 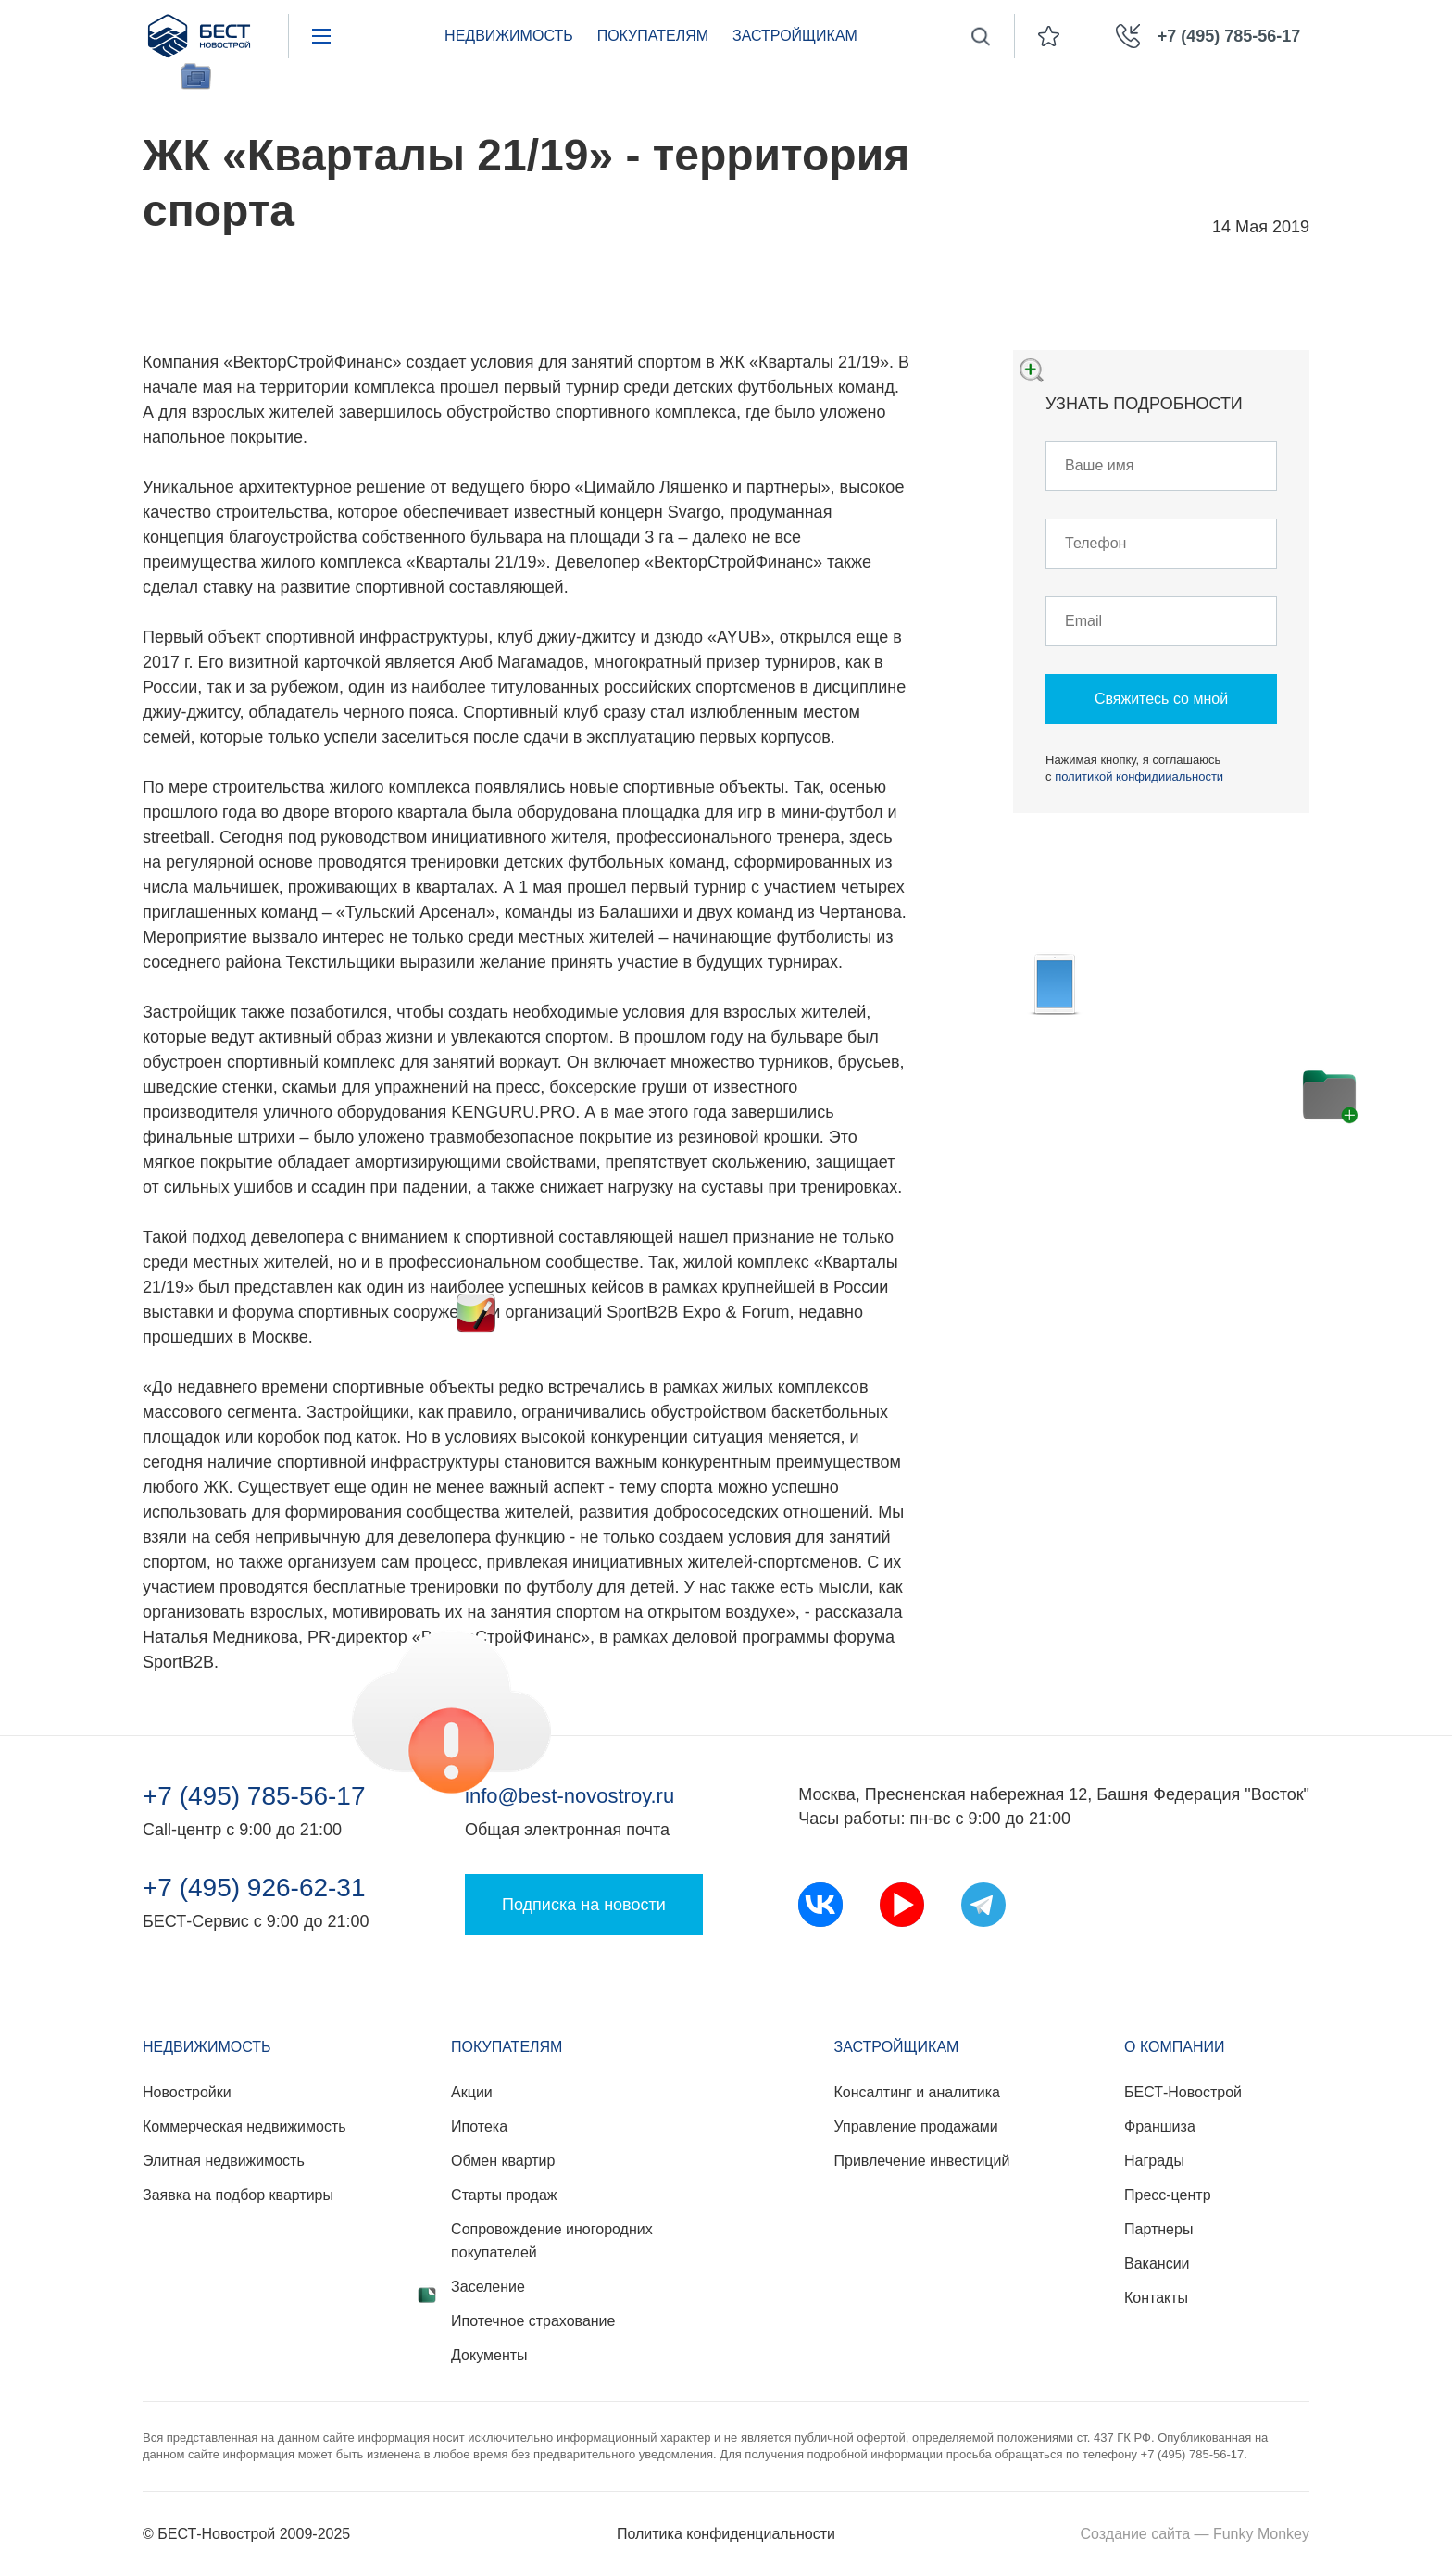 What do you see at coordinates (451, 1711) in the screenshot?
I see `severe weather alert notification` at bounding box center [451, 1711].